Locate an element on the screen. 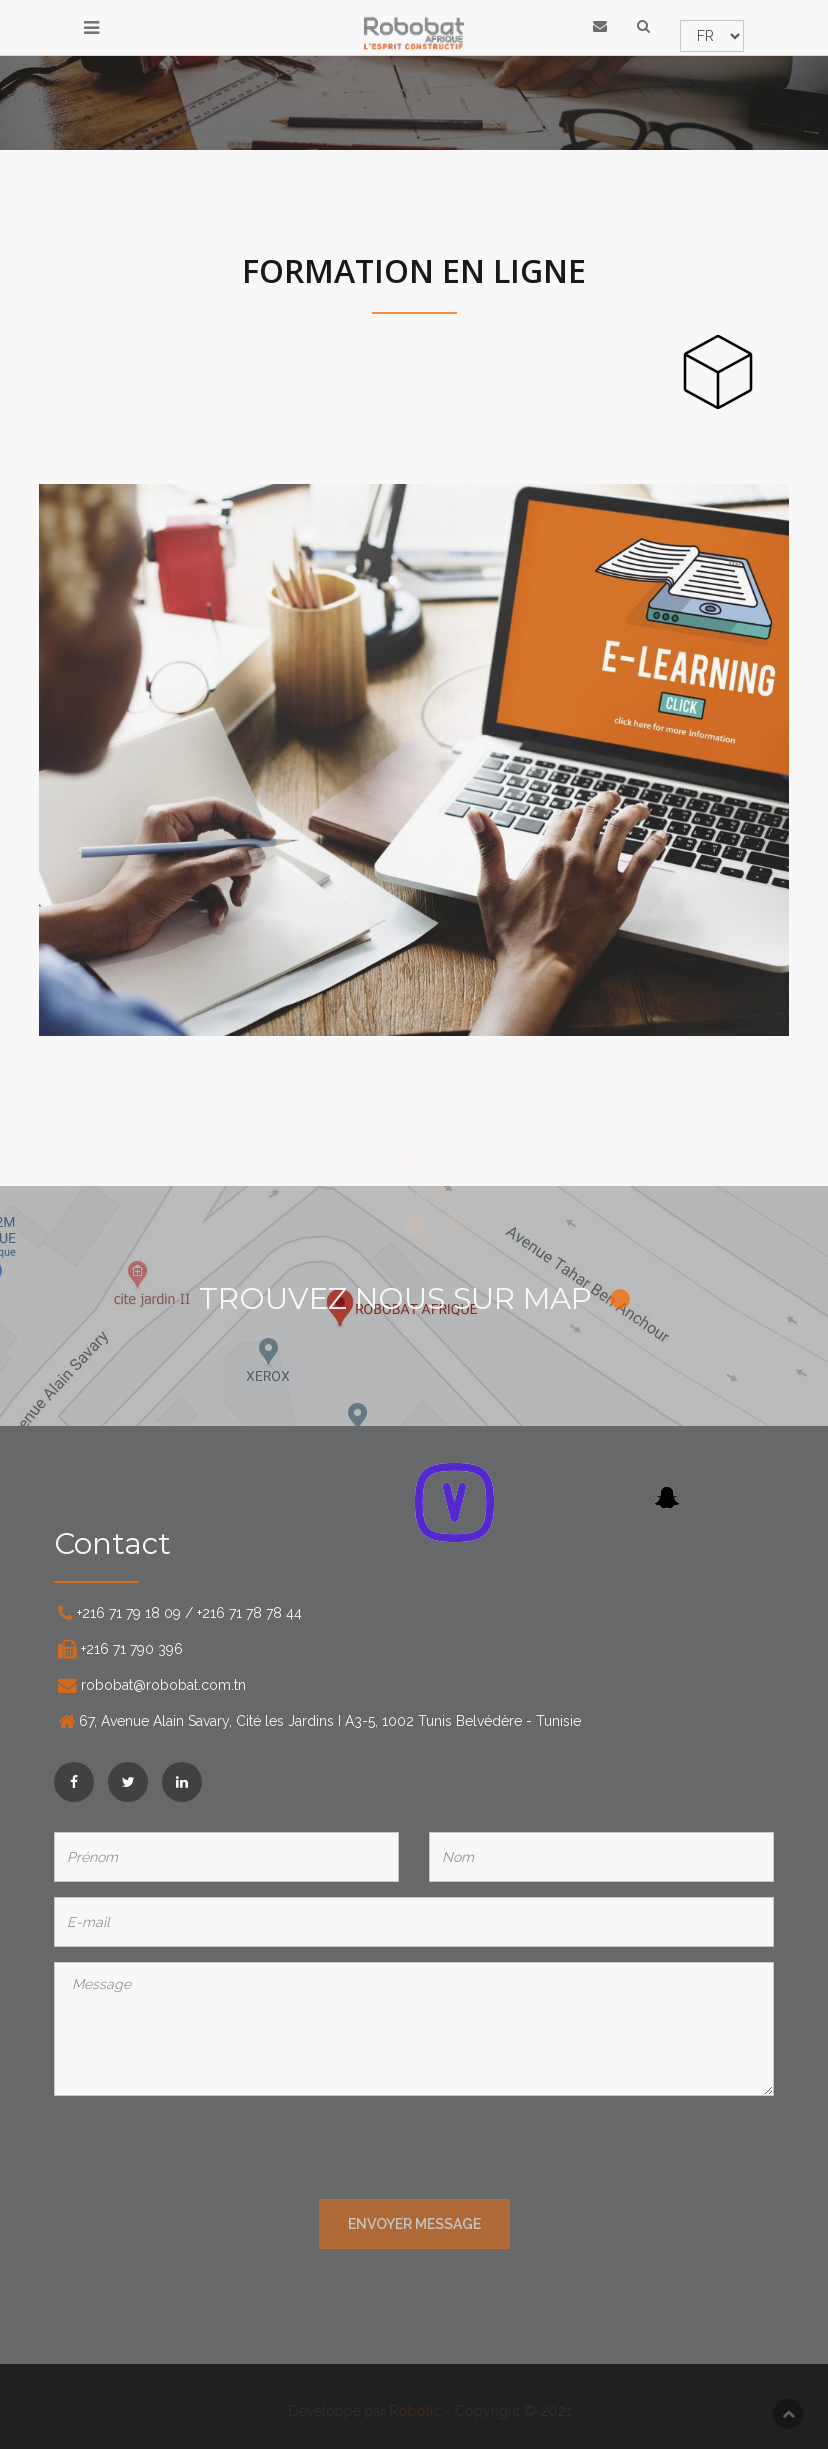  open Snapchat app is located at coordinates (667, 1498).